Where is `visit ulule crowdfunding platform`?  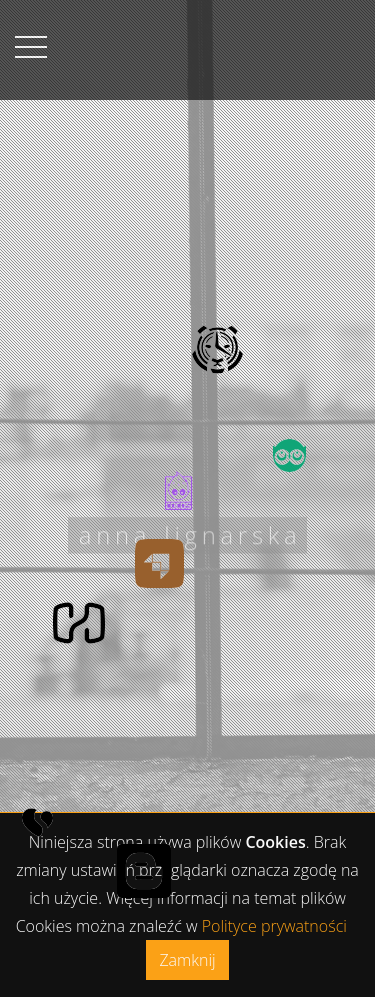
visit ulule crowdfunding platform is located at coordinates (289, 455).